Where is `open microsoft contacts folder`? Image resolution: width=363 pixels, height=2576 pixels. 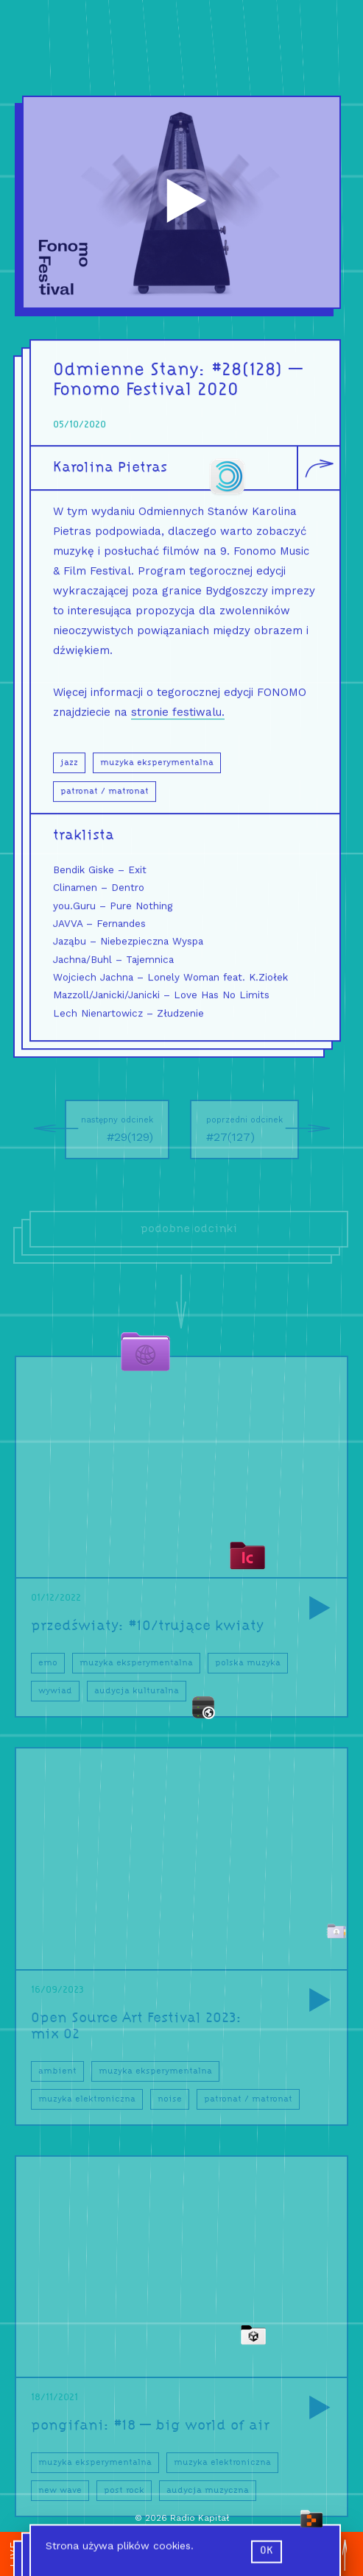 open microsoft contacts folder is located at coordinates (336, 1932).